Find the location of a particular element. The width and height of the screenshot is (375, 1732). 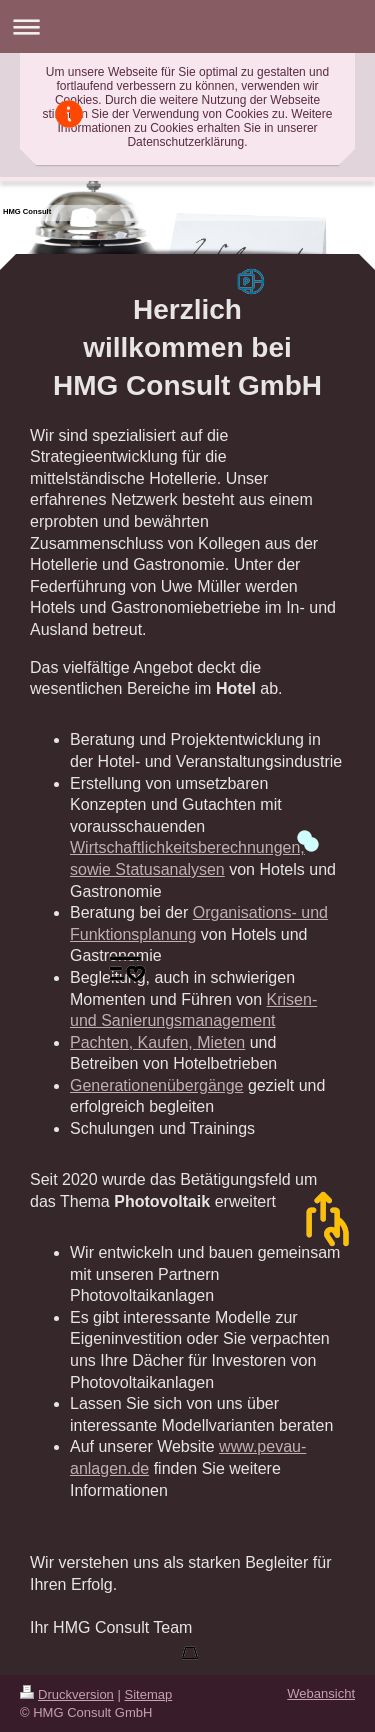

view your favorites list is located at coordinates (125, 968).